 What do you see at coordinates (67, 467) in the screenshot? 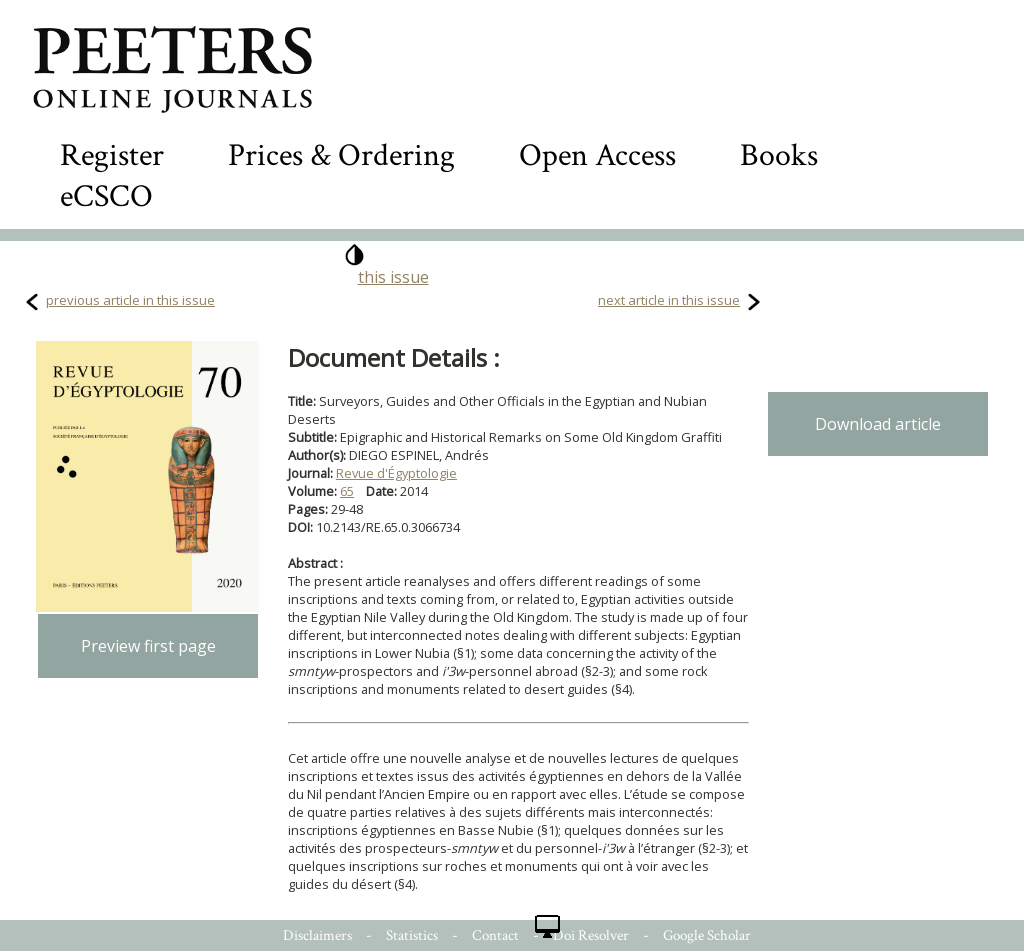
I see `view data as a scatter plot chart` at bounding box center [67, 467].